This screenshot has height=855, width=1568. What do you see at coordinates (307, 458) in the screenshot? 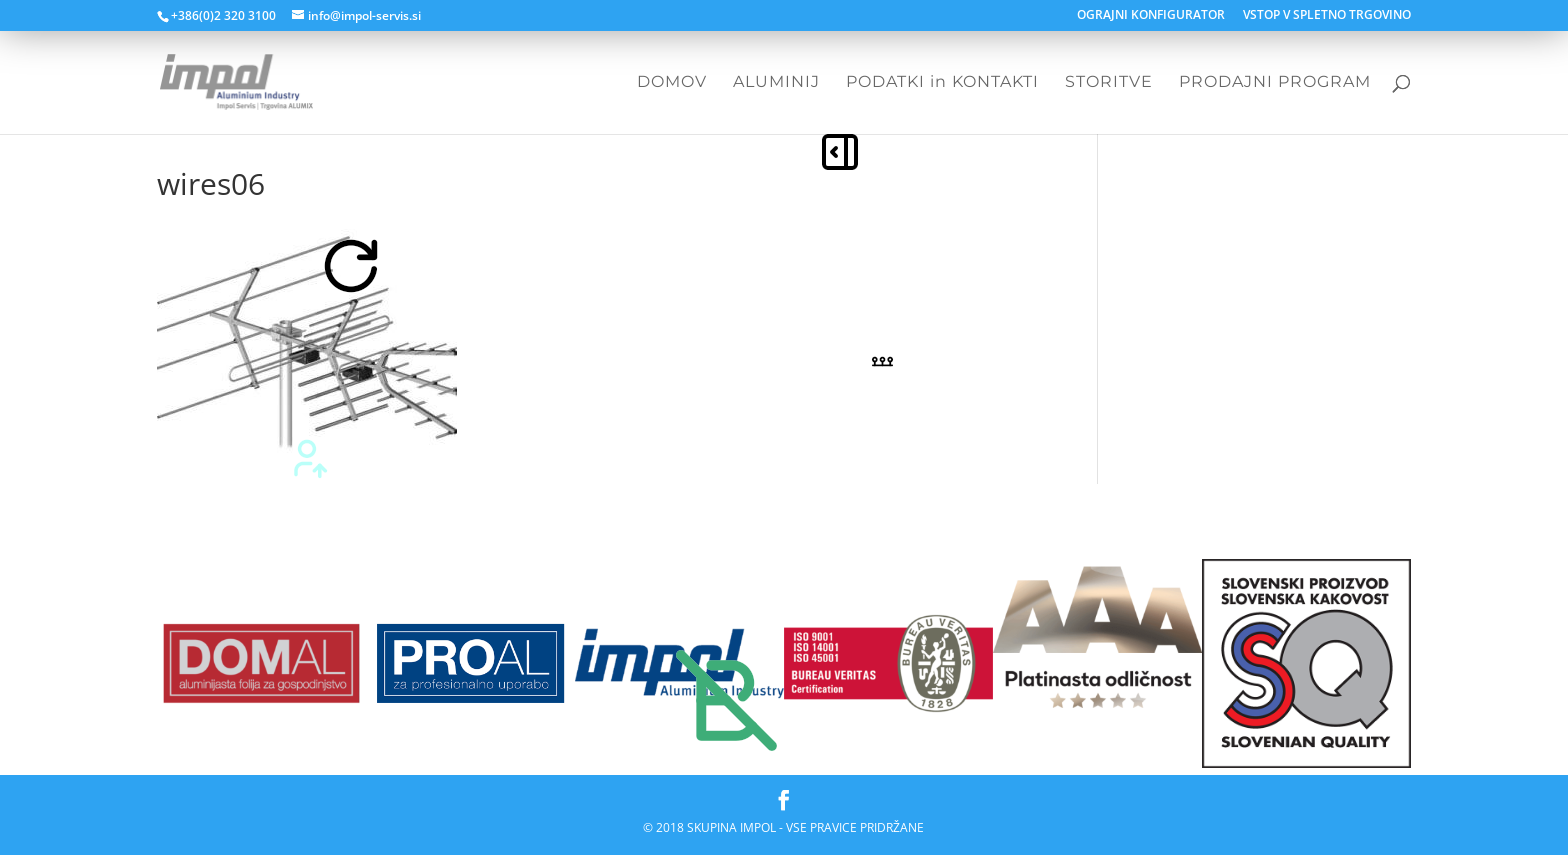
I see `promote user or elevate permissions` at bounding box center [307, 458].